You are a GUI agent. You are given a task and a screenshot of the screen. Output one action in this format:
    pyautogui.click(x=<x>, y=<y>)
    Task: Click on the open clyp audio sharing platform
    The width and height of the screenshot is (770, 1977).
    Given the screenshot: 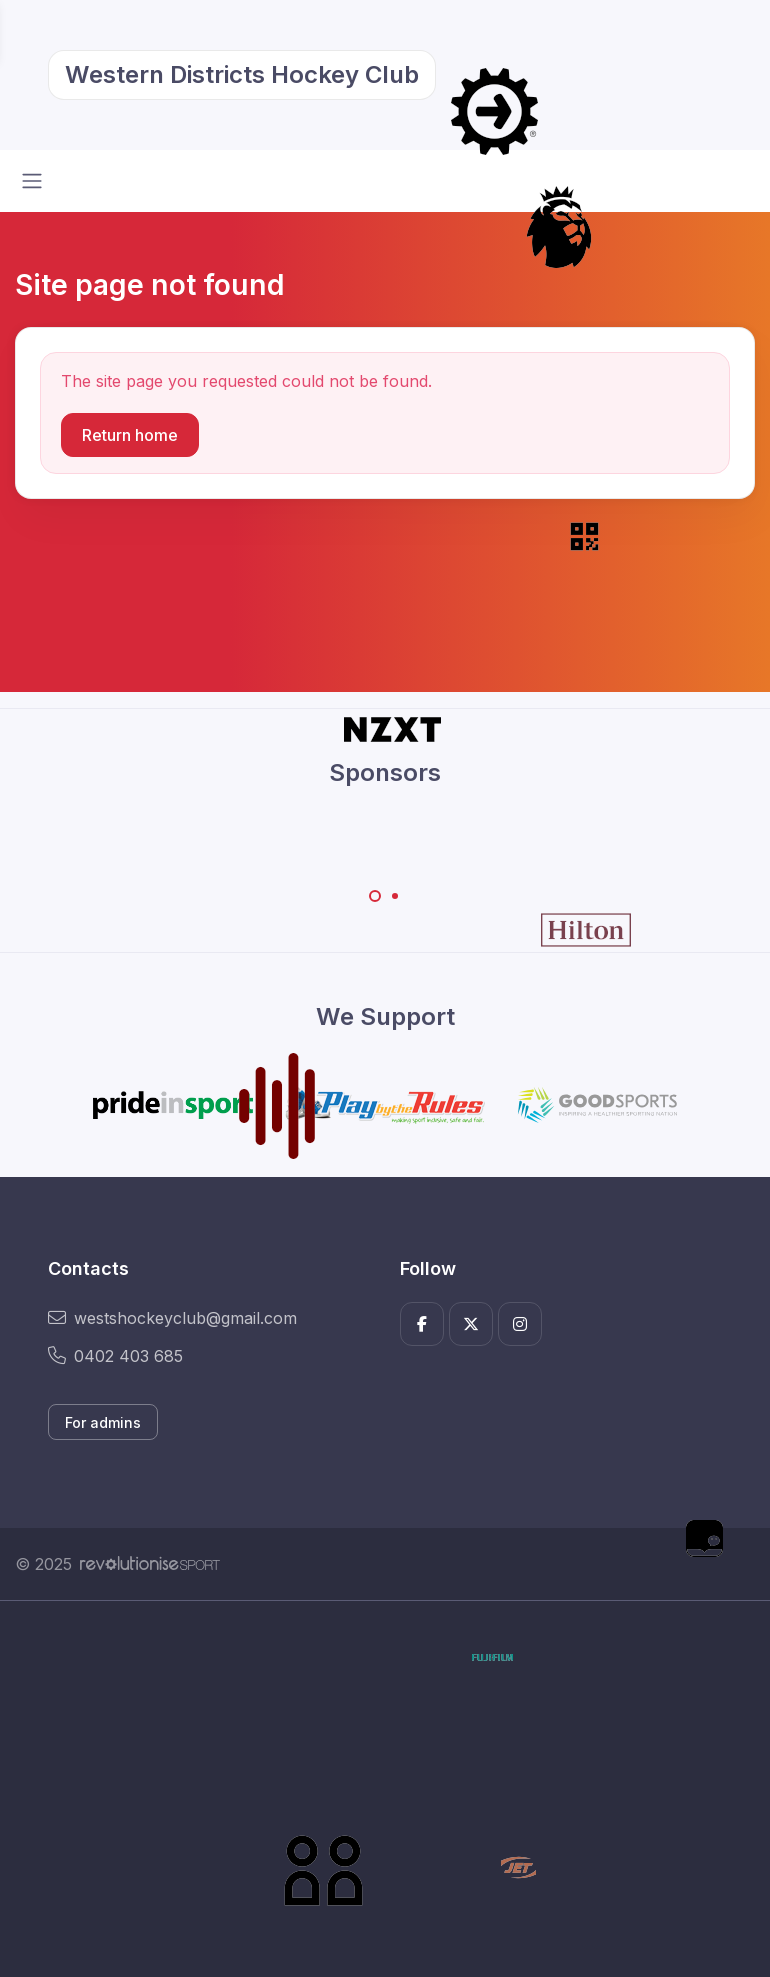 What is the action you would take?
    pyautogui.click(x=277, y=1106)
    